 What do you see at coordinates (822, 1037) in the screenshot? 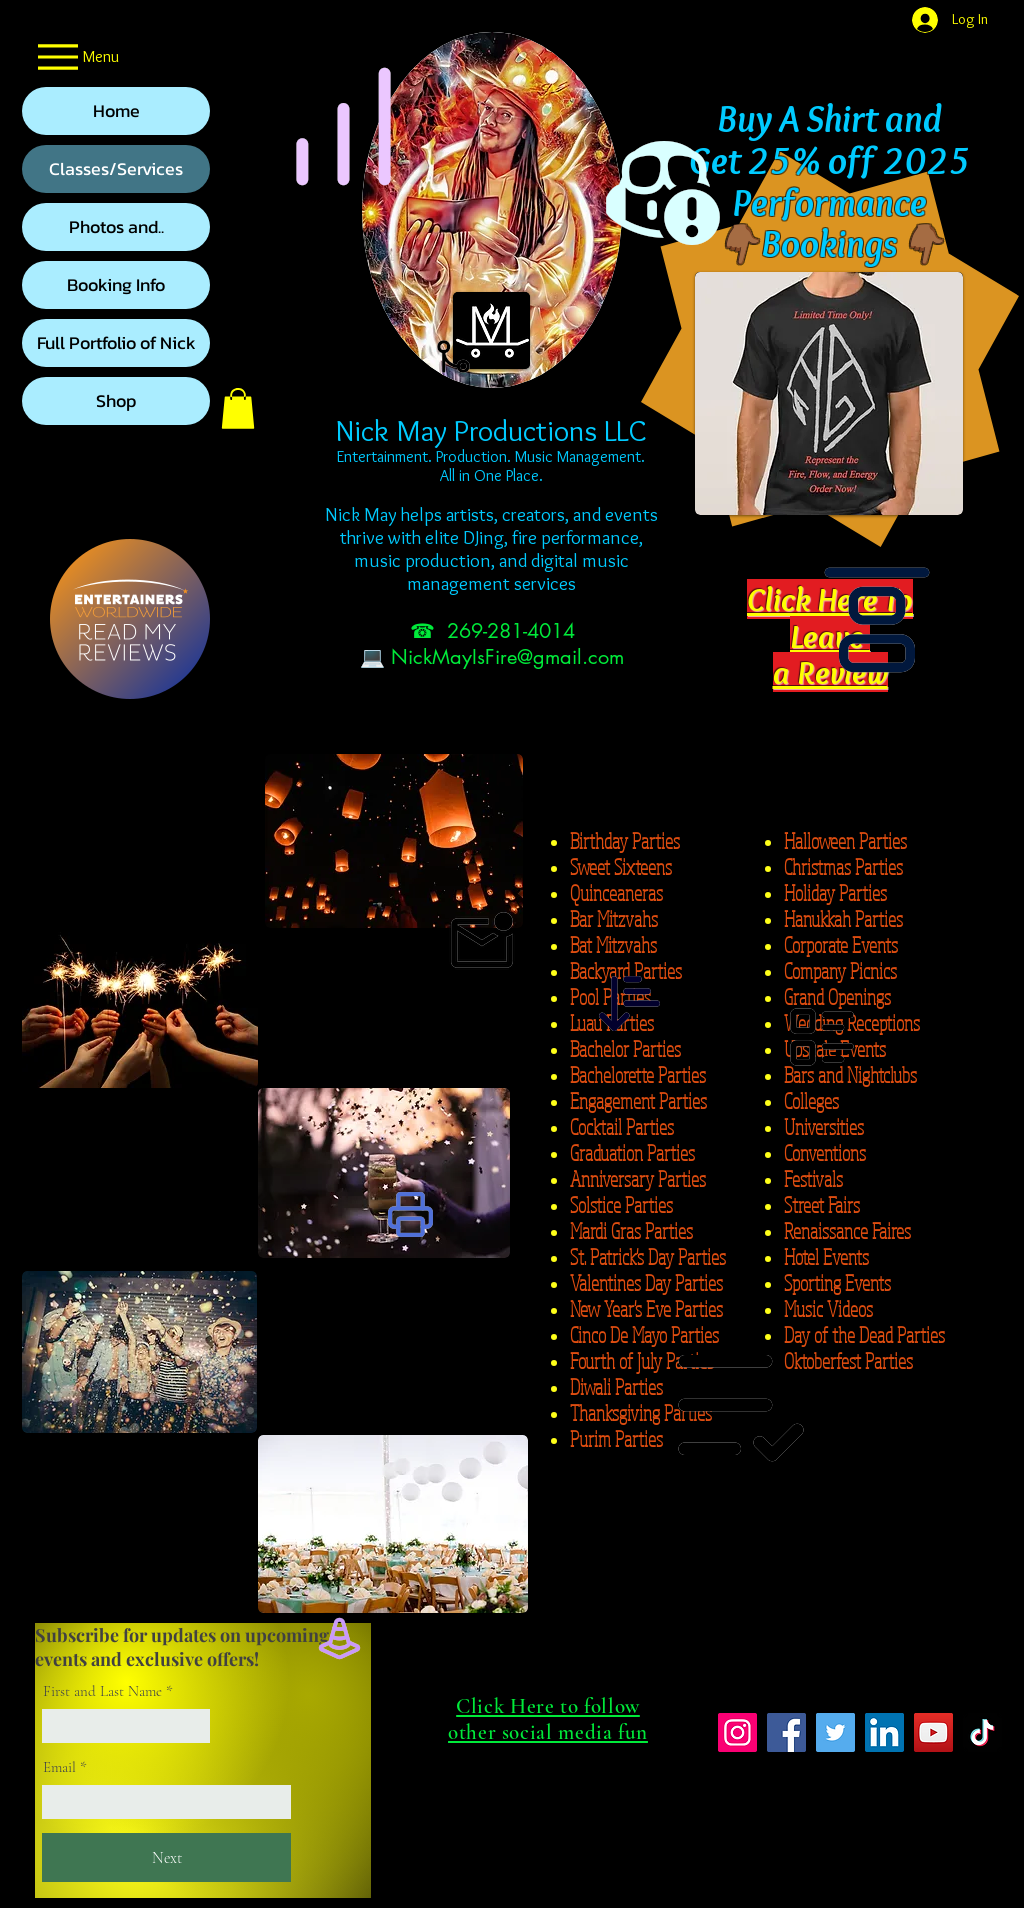
I see `view detailed list items` at bounding box center [822, 1037].